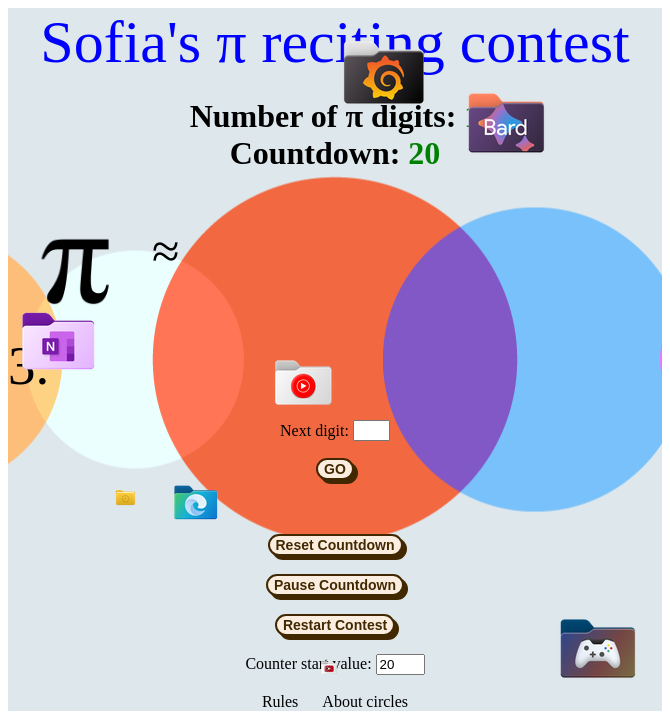 The image size is (670, 722). Describe the element at coordinates (125, 497) in the screenshot. I see `access temporary files folder` at that location.